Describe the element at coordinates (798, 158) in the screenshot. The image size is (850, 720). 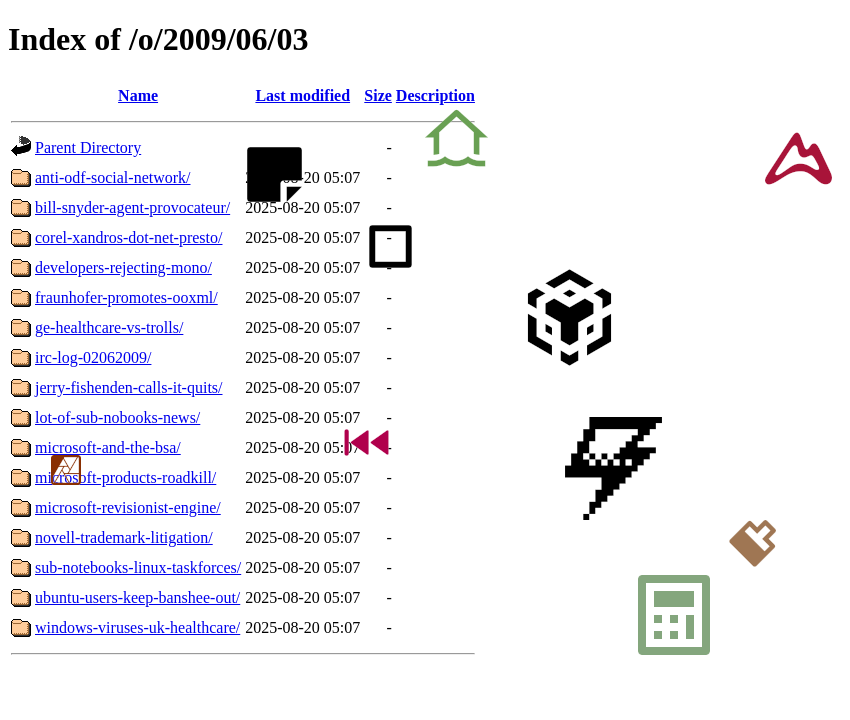
I see `open the AllTrails app` at that location.